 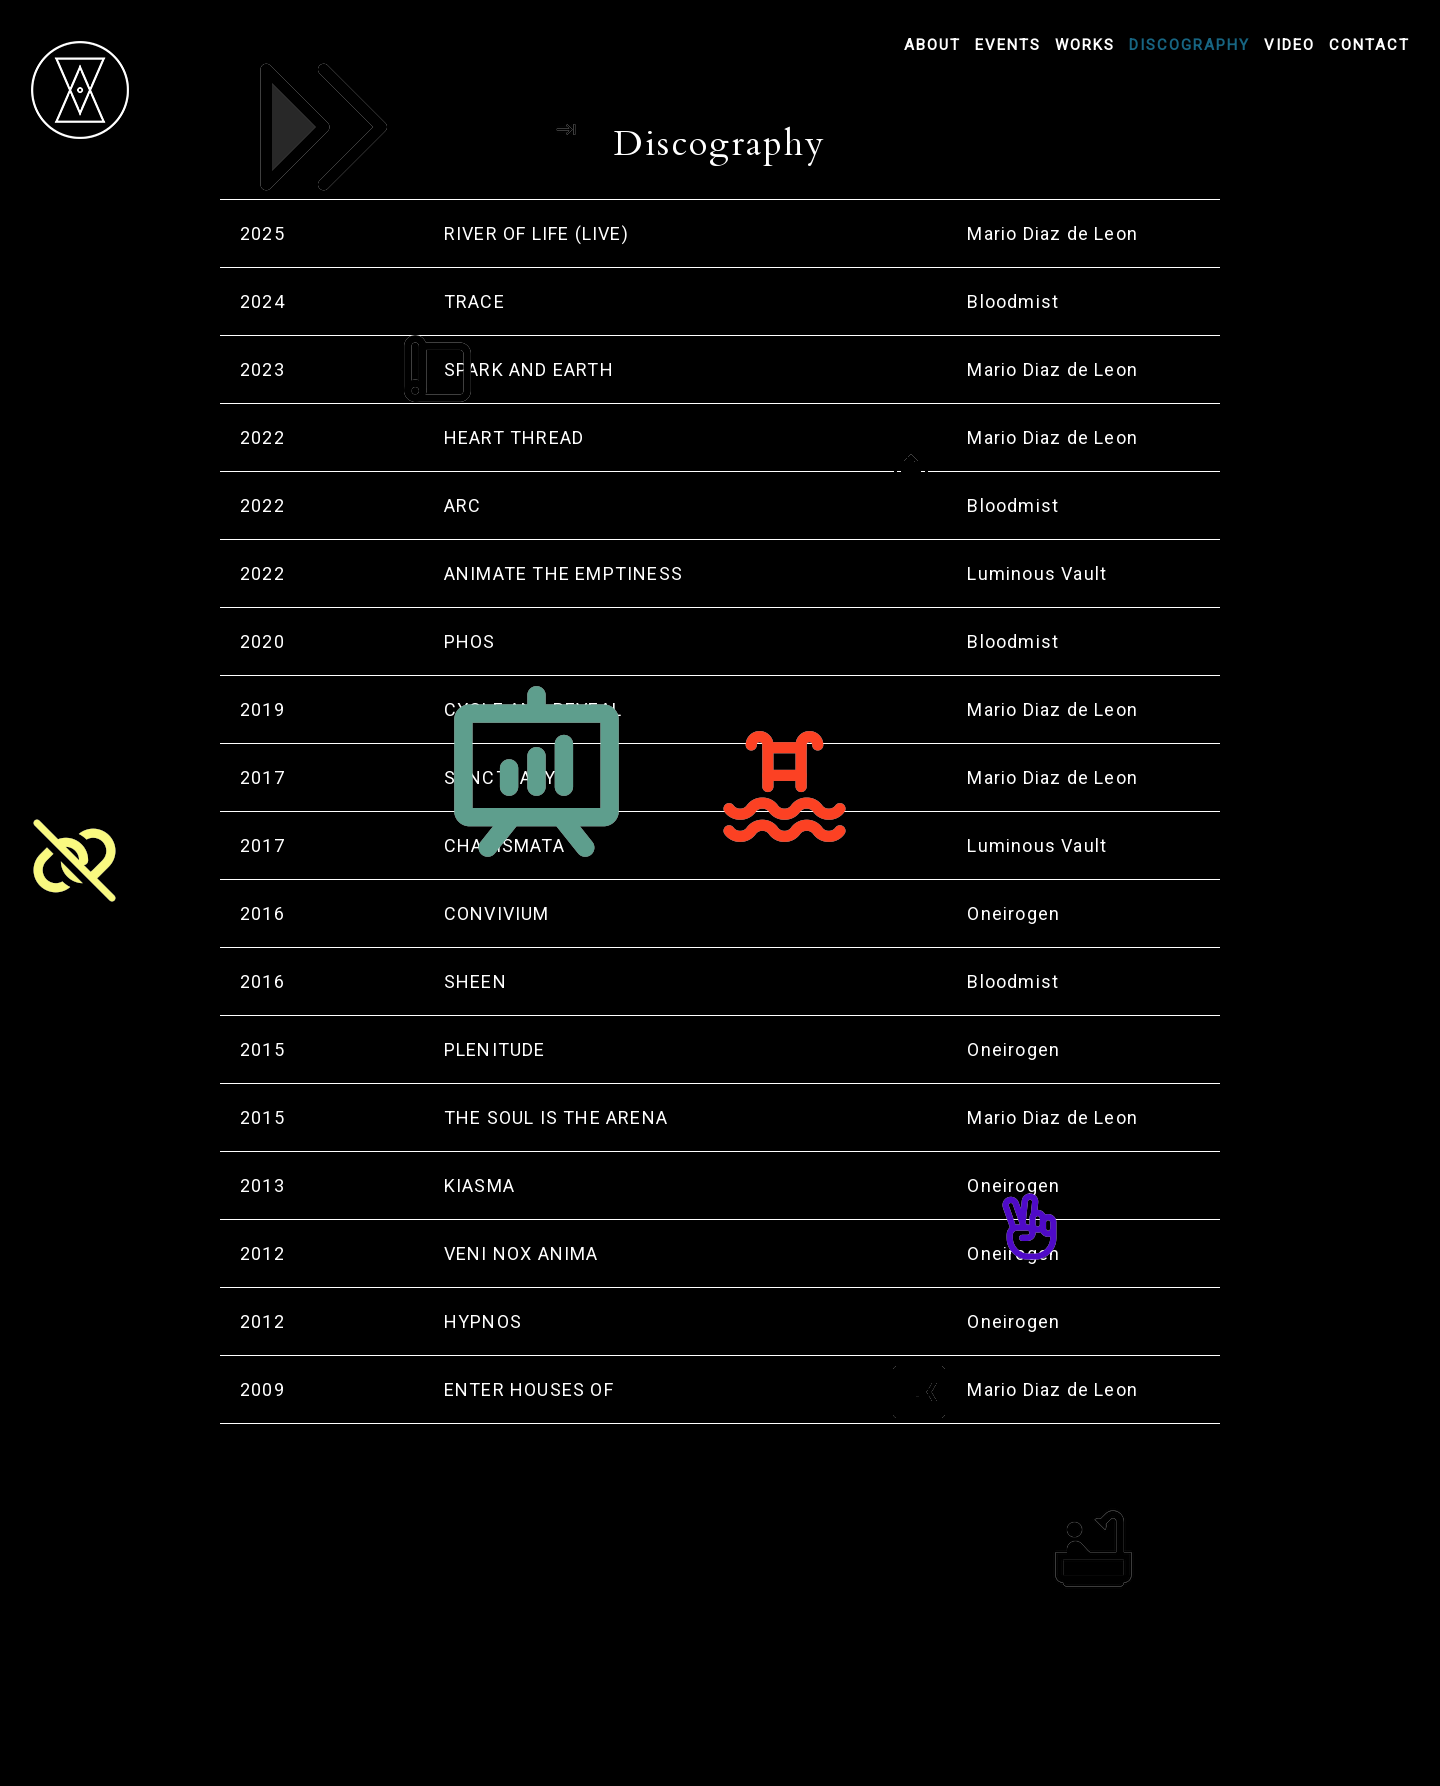 What do you see at coordinates (1093, 1548) in the screenshot?
I see `indicates bathroom amenities available` at bounding box center [1093, 1548].